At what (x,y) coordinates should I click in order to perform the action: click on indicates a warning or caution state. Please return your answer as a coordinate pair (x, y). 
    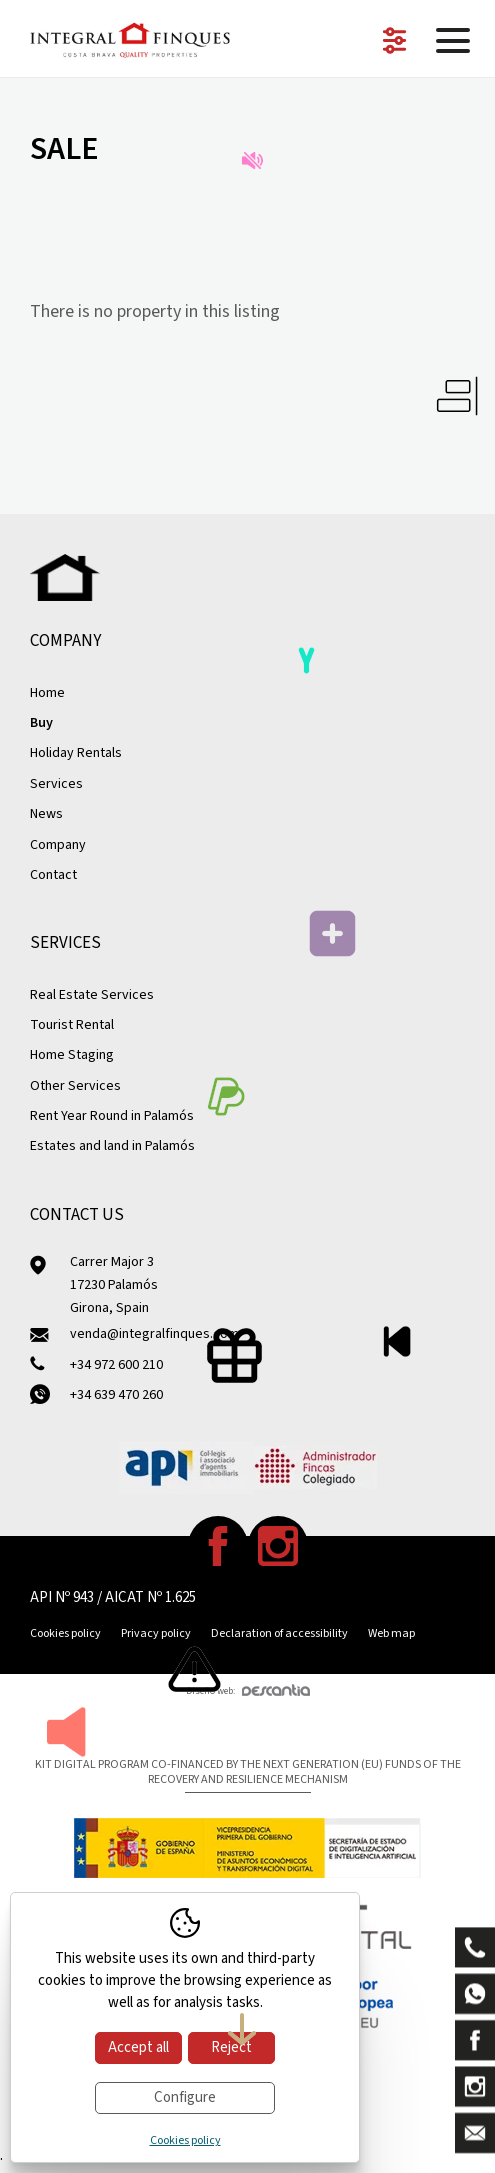
    Looking at the image, I should click on (194, 1670).